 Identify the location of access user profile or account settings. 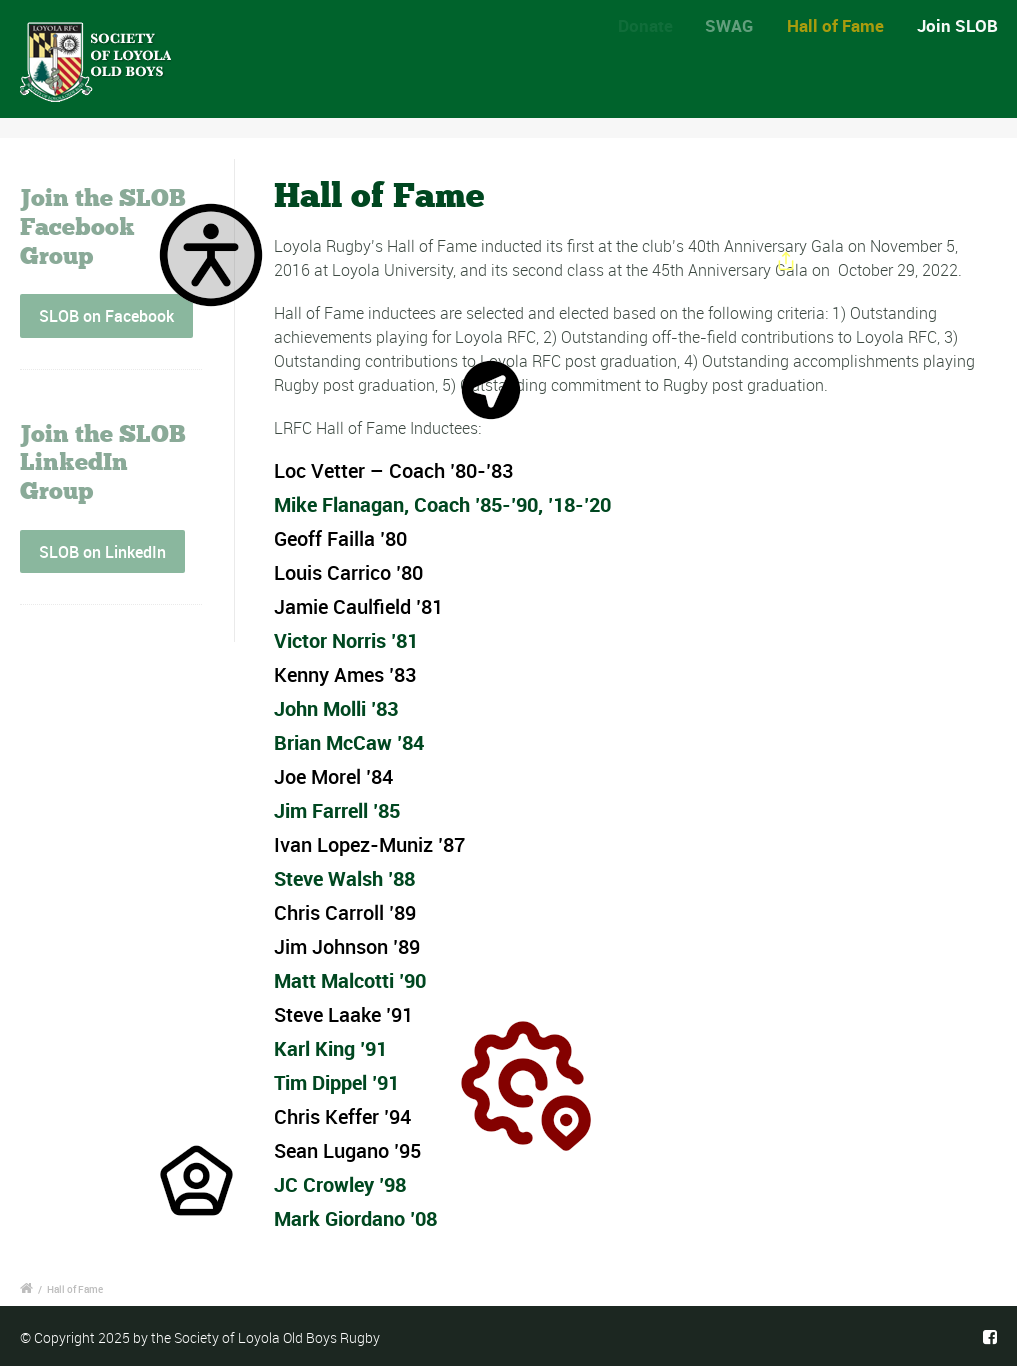
(211, 255).